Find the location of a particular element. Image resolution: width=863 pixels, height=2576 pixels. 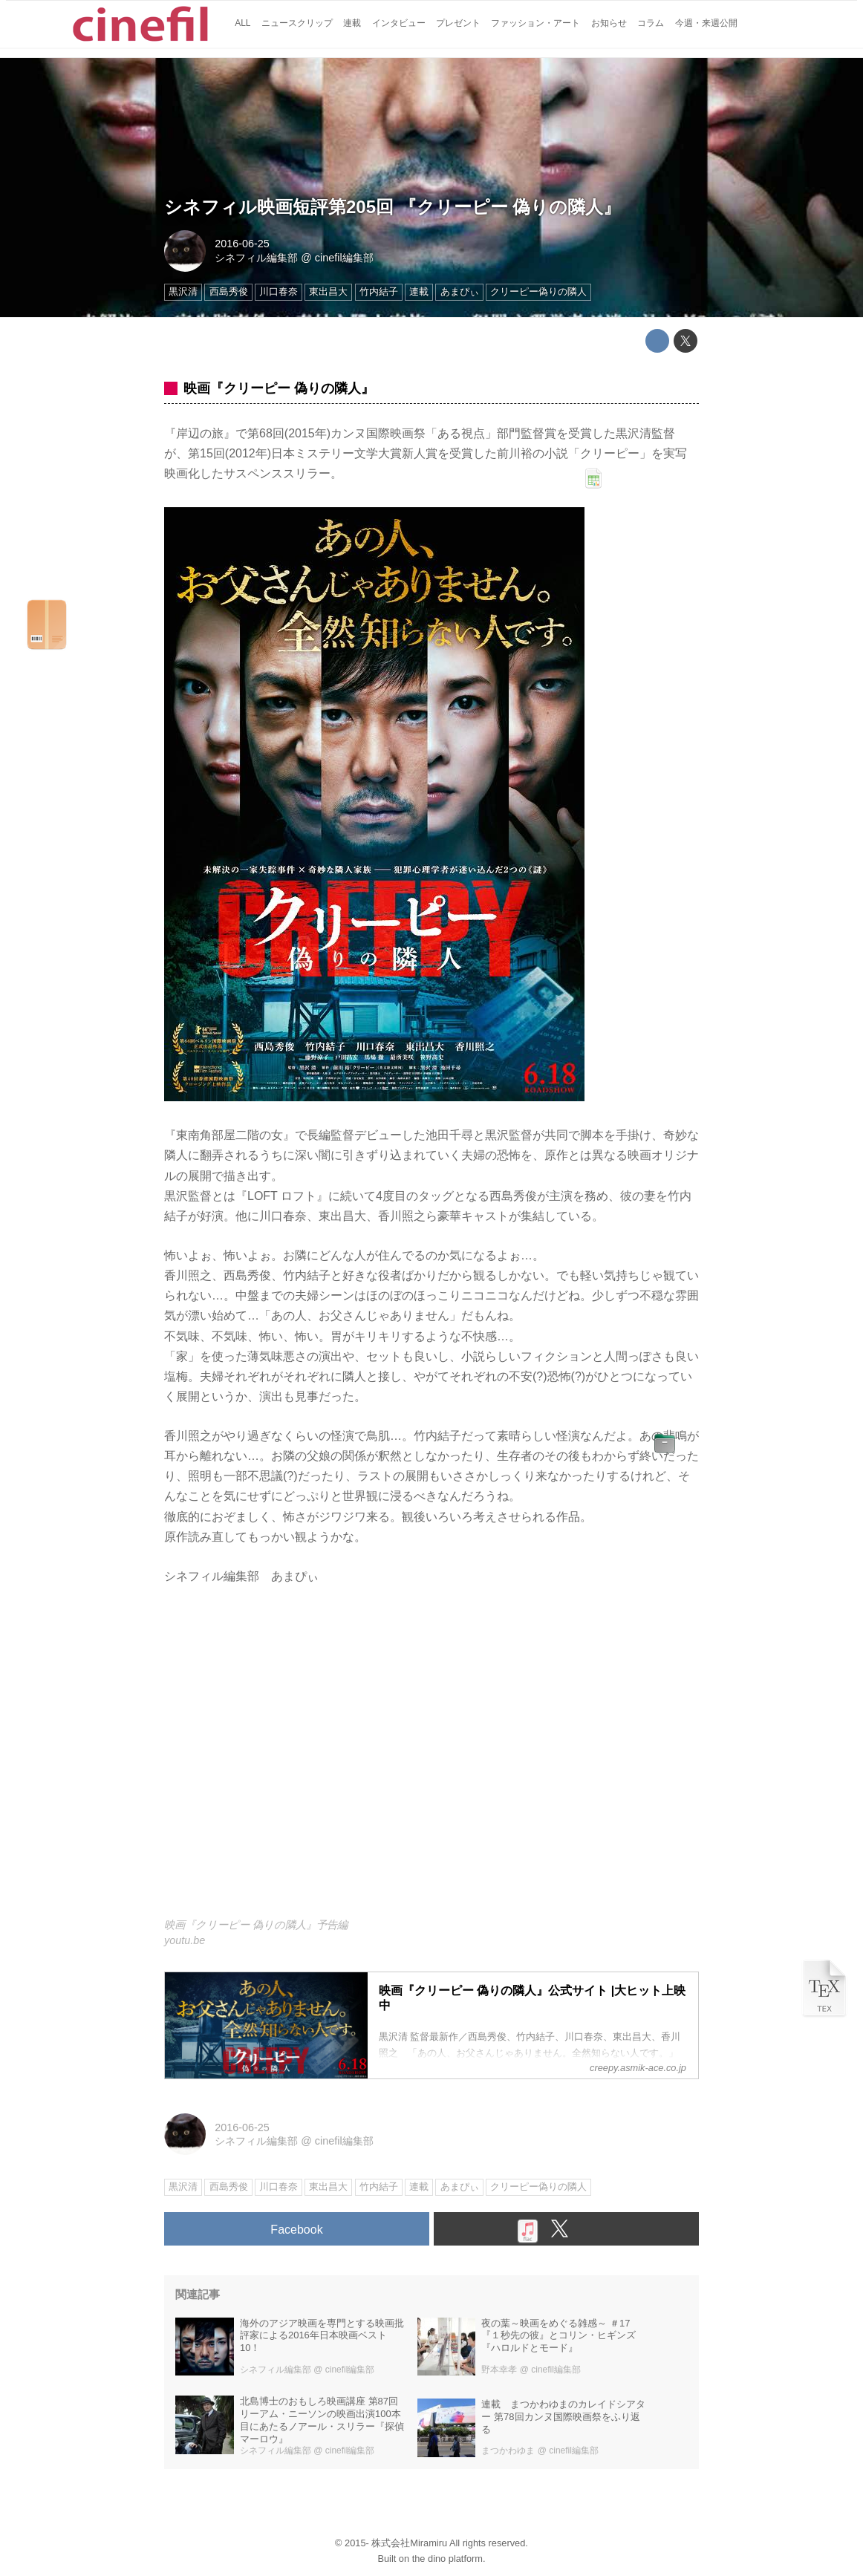

spreadsheet file type indicator is located at coordinates (593, 478).